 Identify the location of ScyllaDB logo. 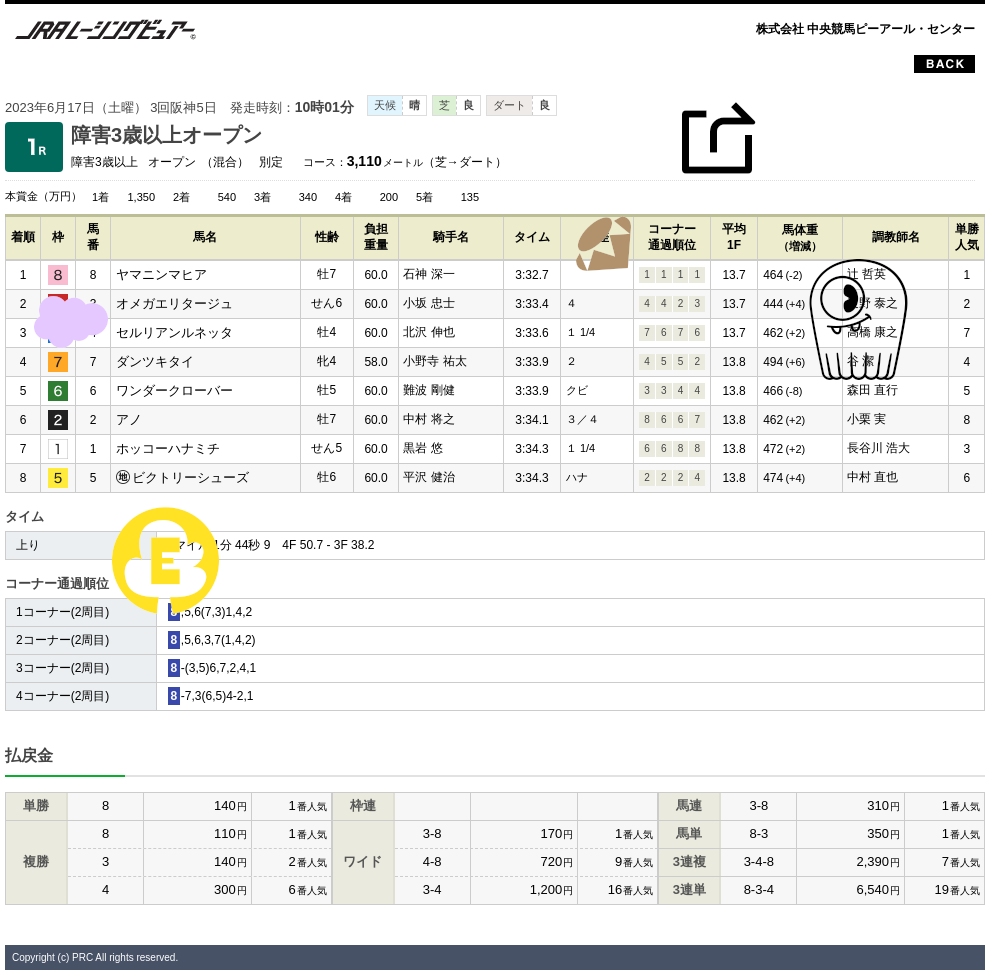
(858, 319).